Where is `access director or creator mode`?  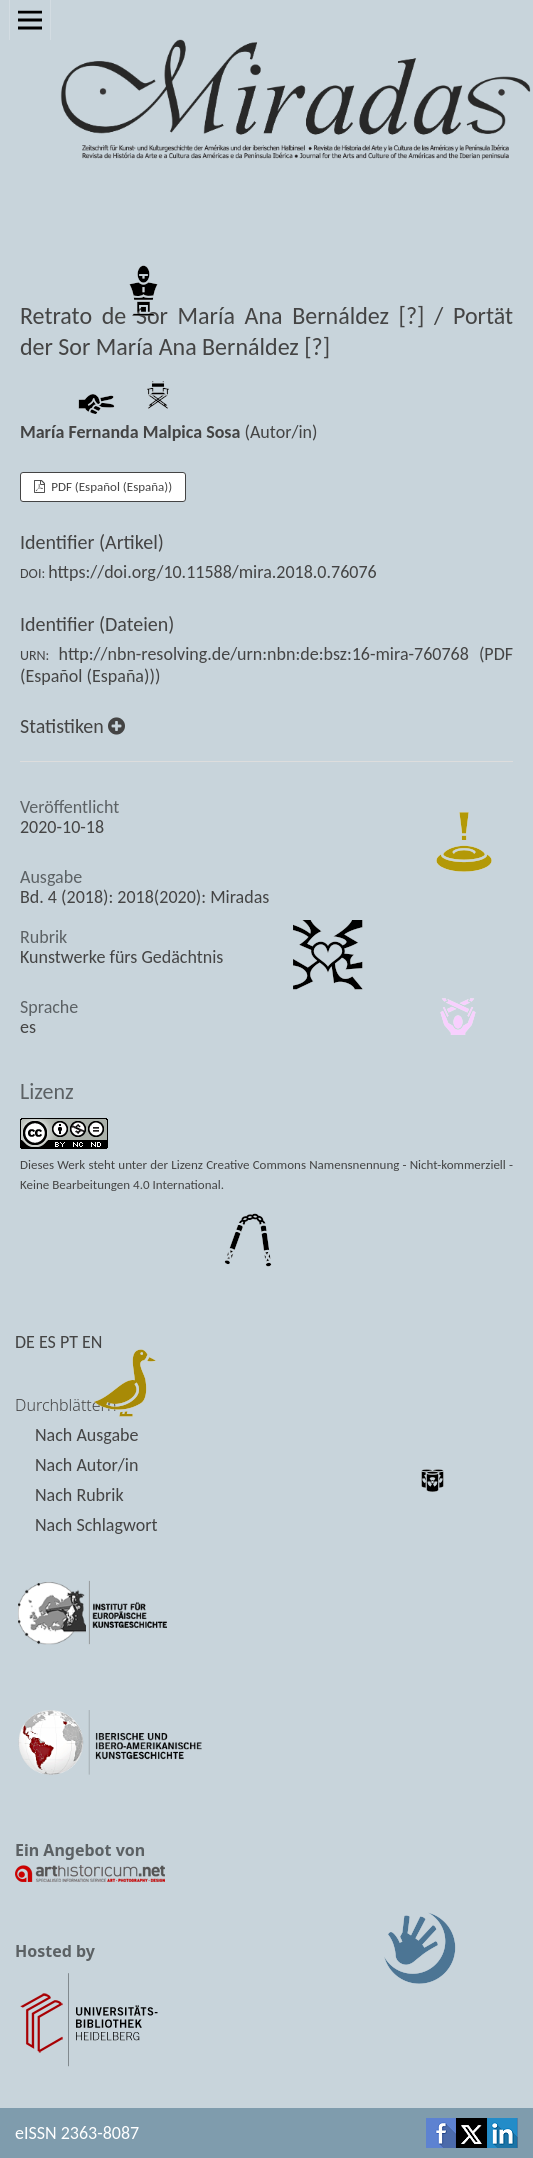
access director or creator mode is located at coordinates (158, 395).